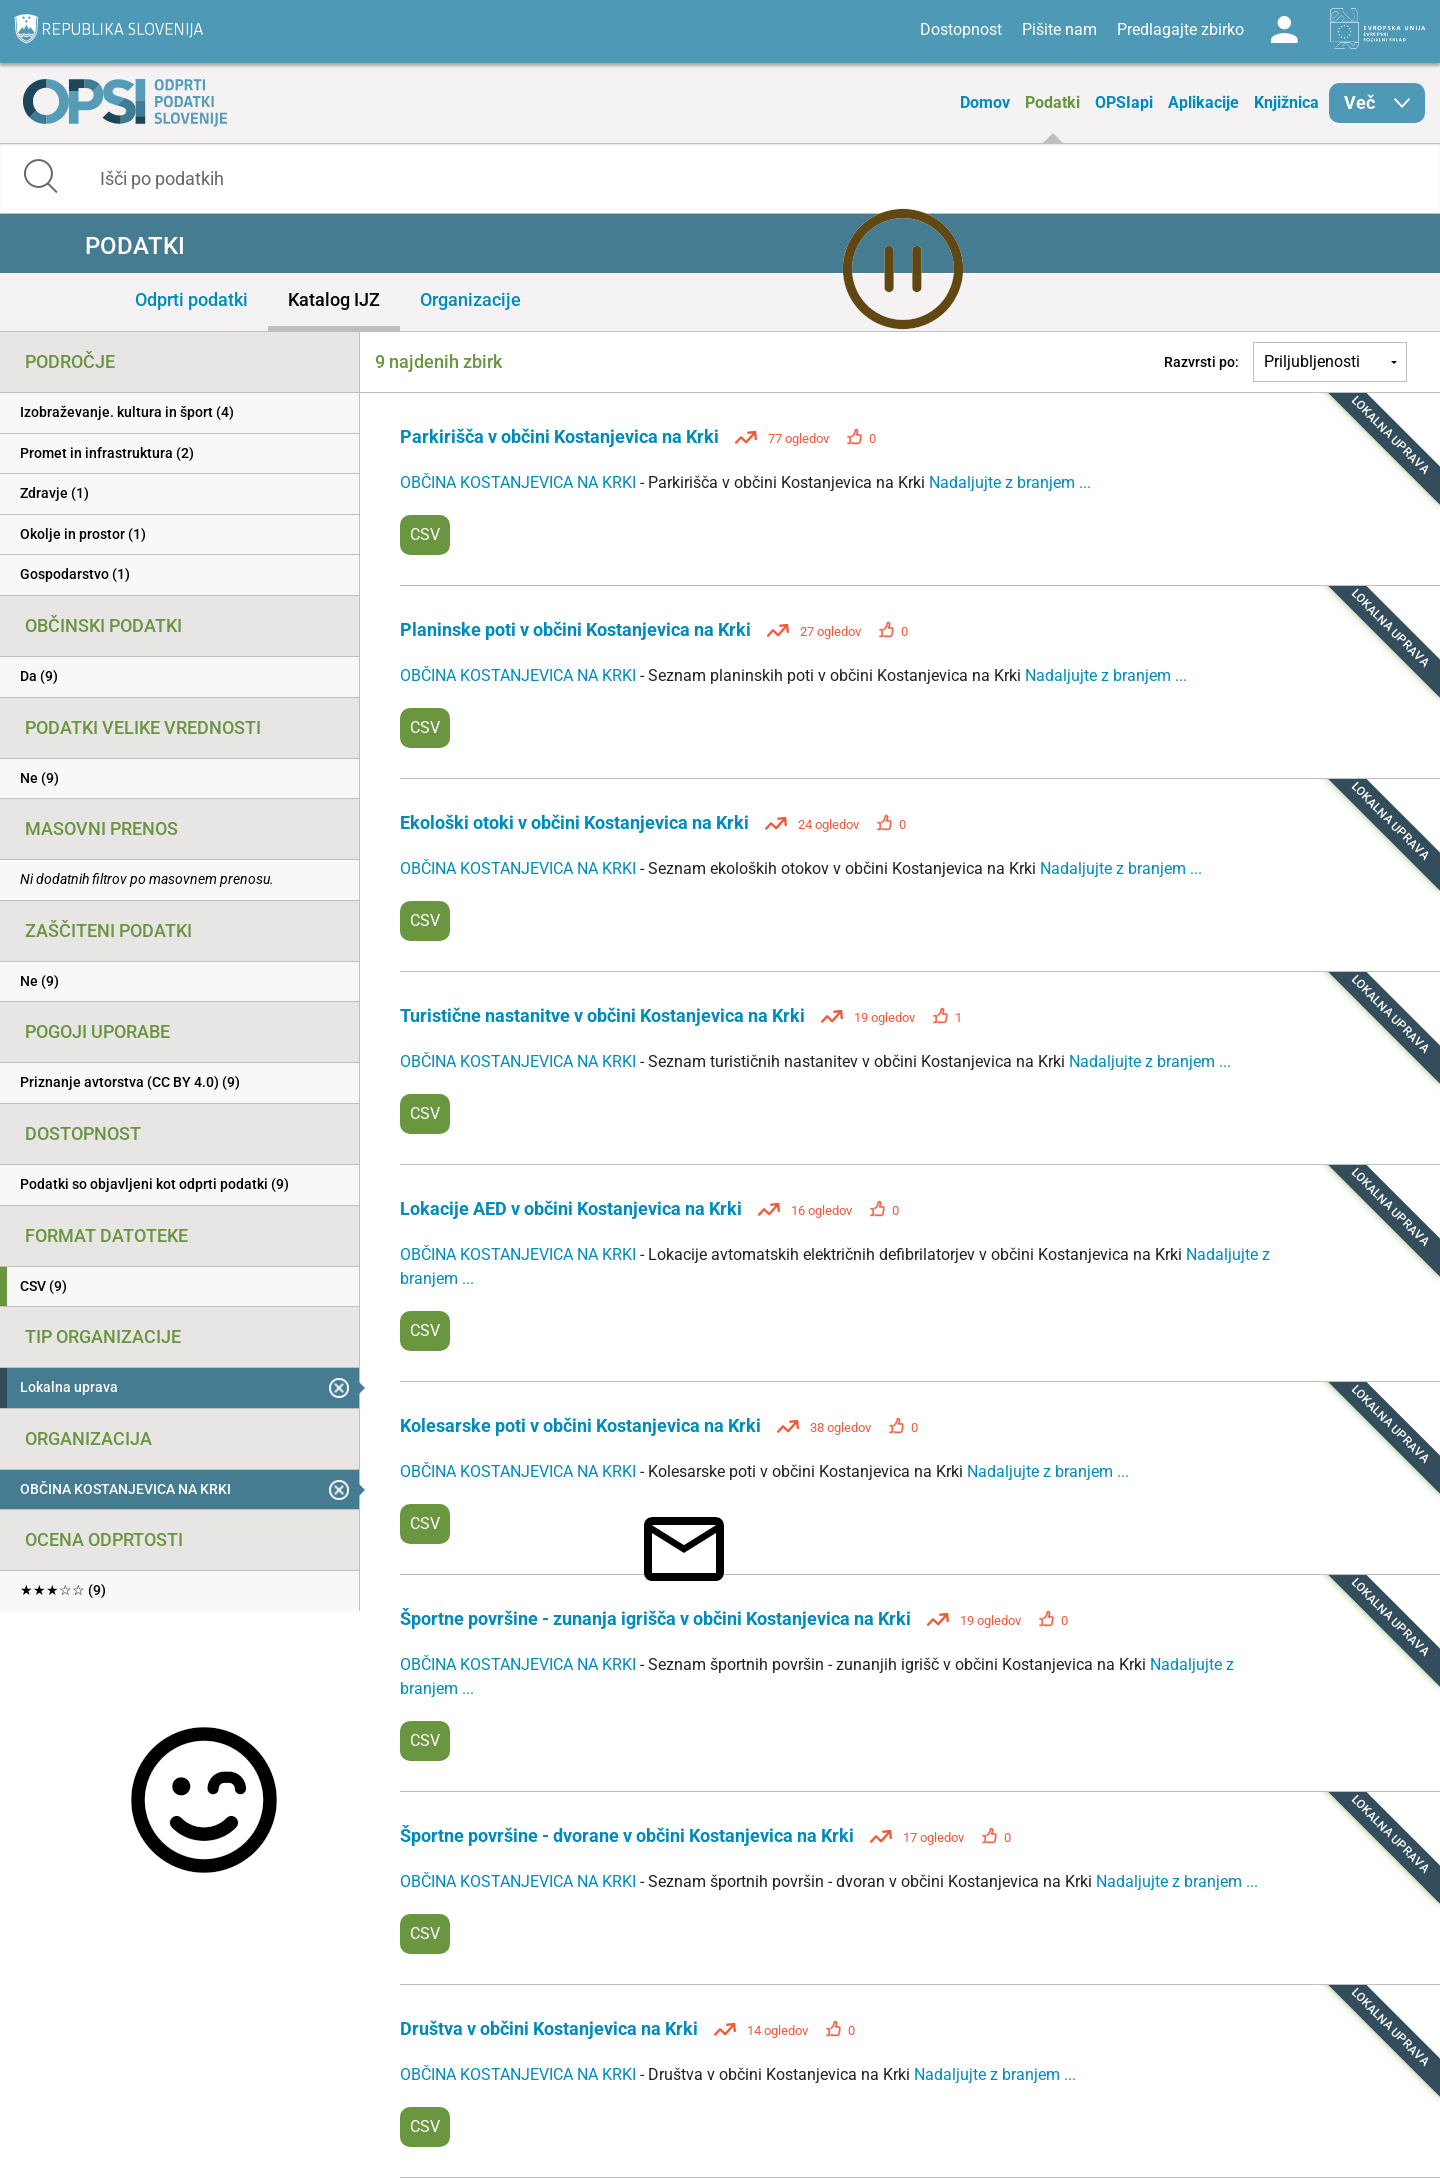 Image resolution: width=1440 pixels, height=2178 pixels. What do you see at coordinates (684, 1549) in the screenshot?
I see `open your inbox or email messages` at bounding box center [684, 1549].